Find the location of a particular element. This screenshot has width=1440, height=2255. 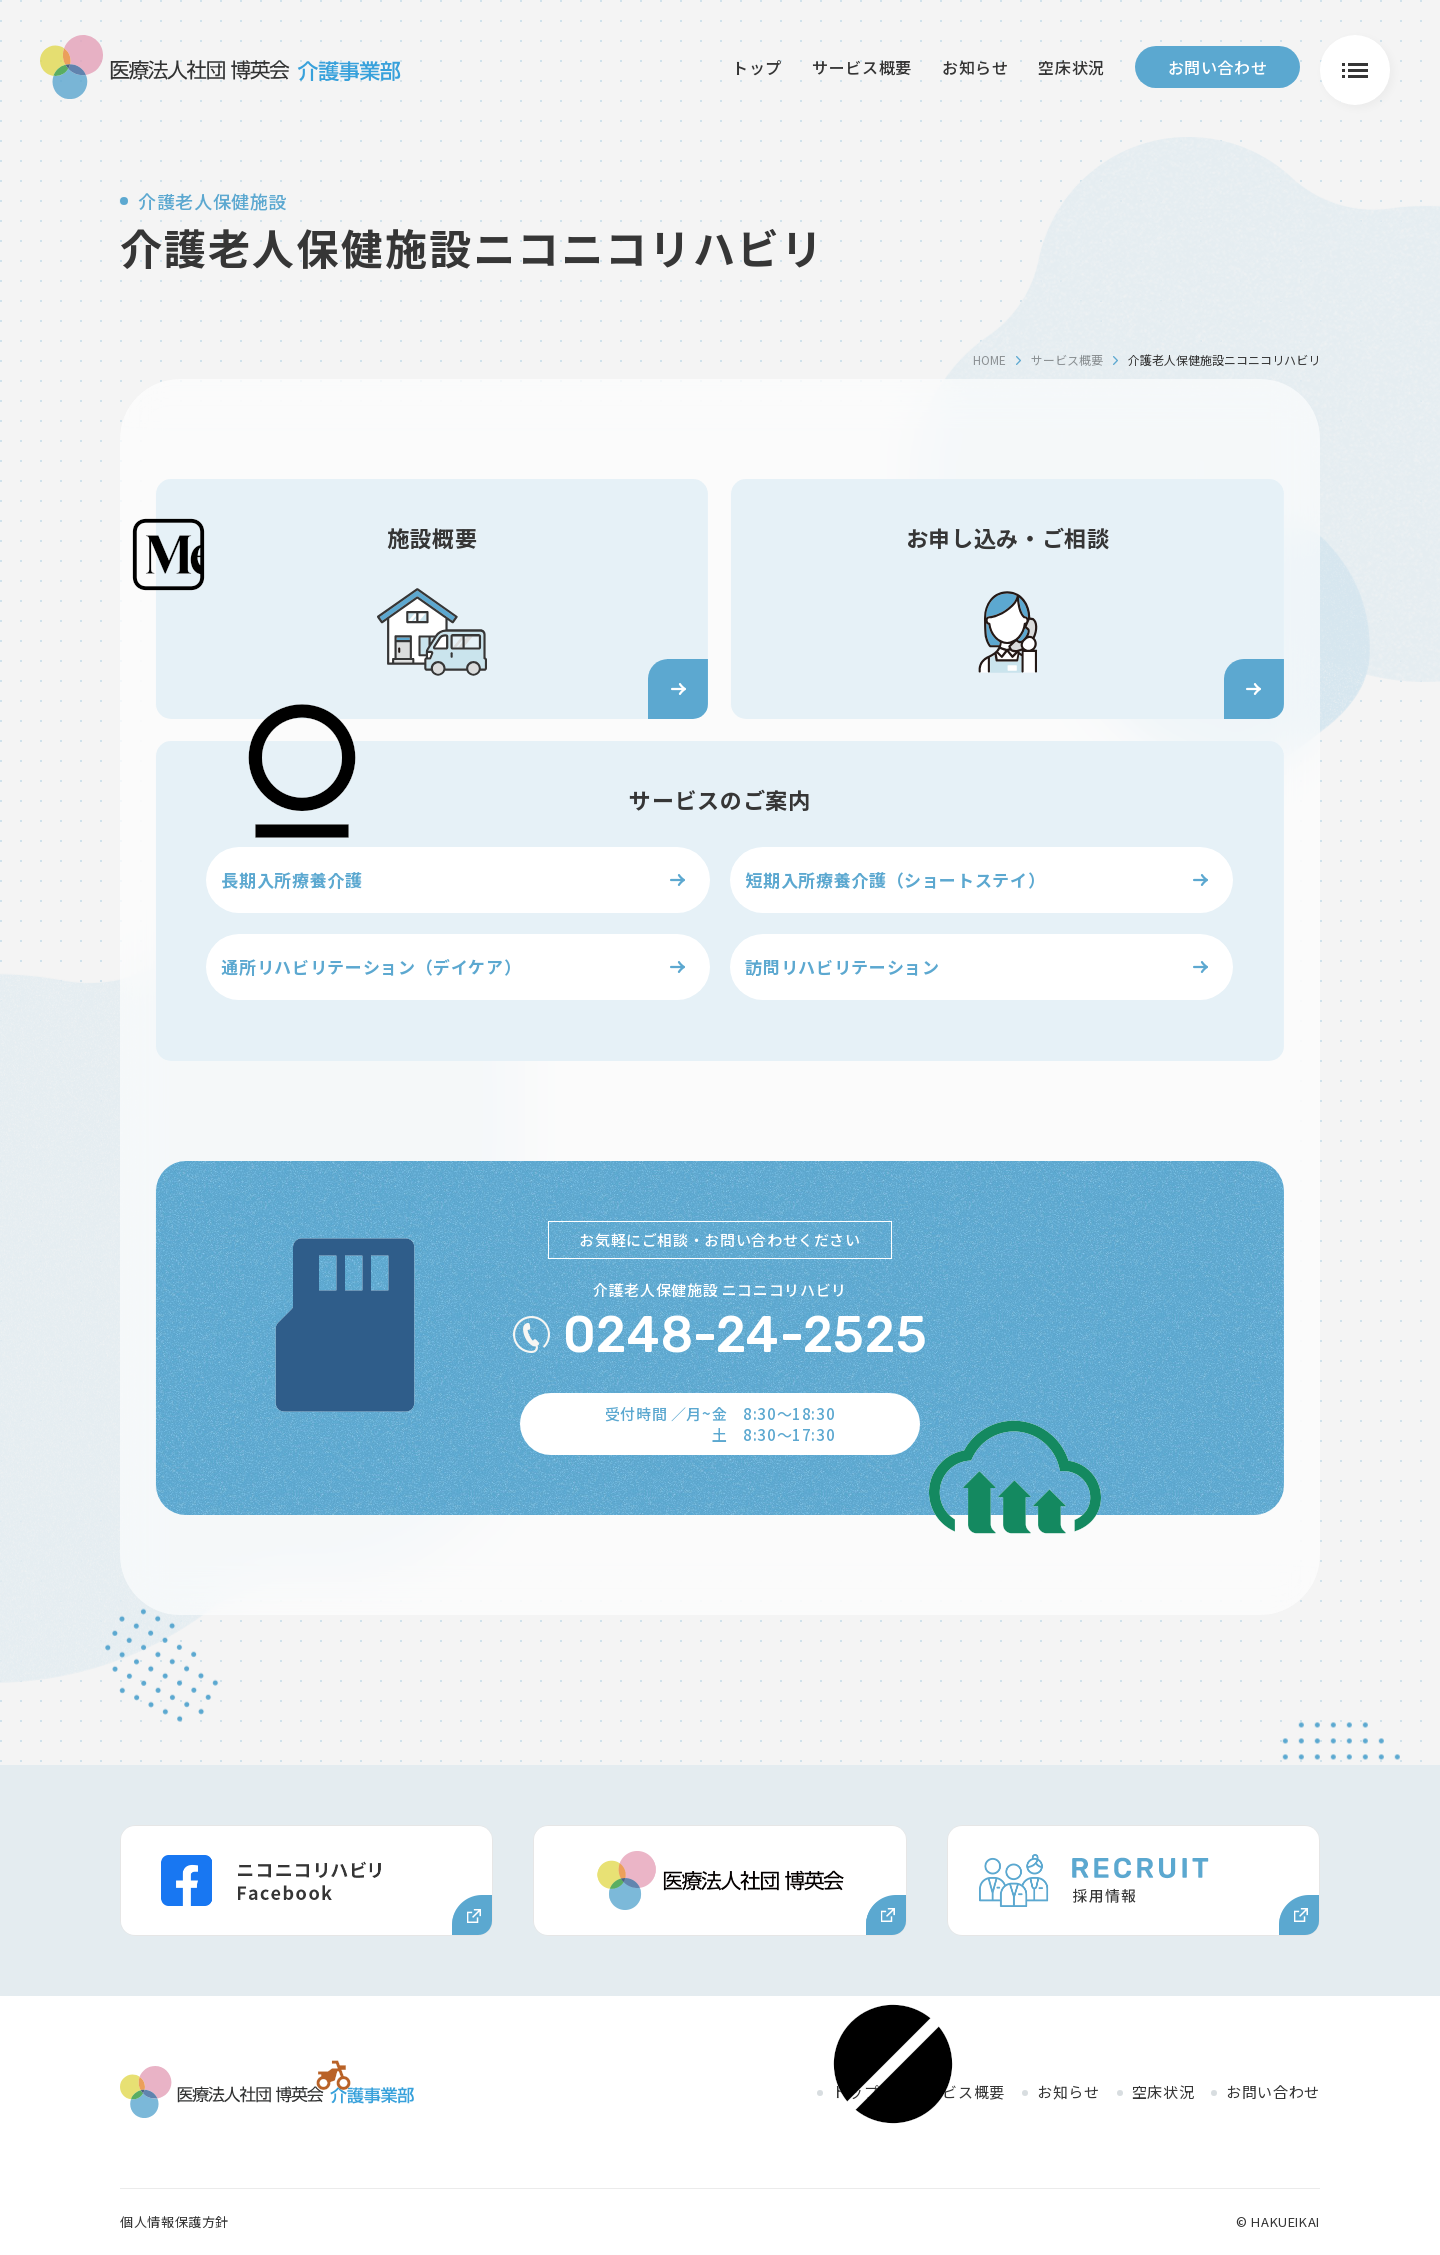

cloudinary logo - cloud-based media management platform is located at coordinates (1015, 1477).